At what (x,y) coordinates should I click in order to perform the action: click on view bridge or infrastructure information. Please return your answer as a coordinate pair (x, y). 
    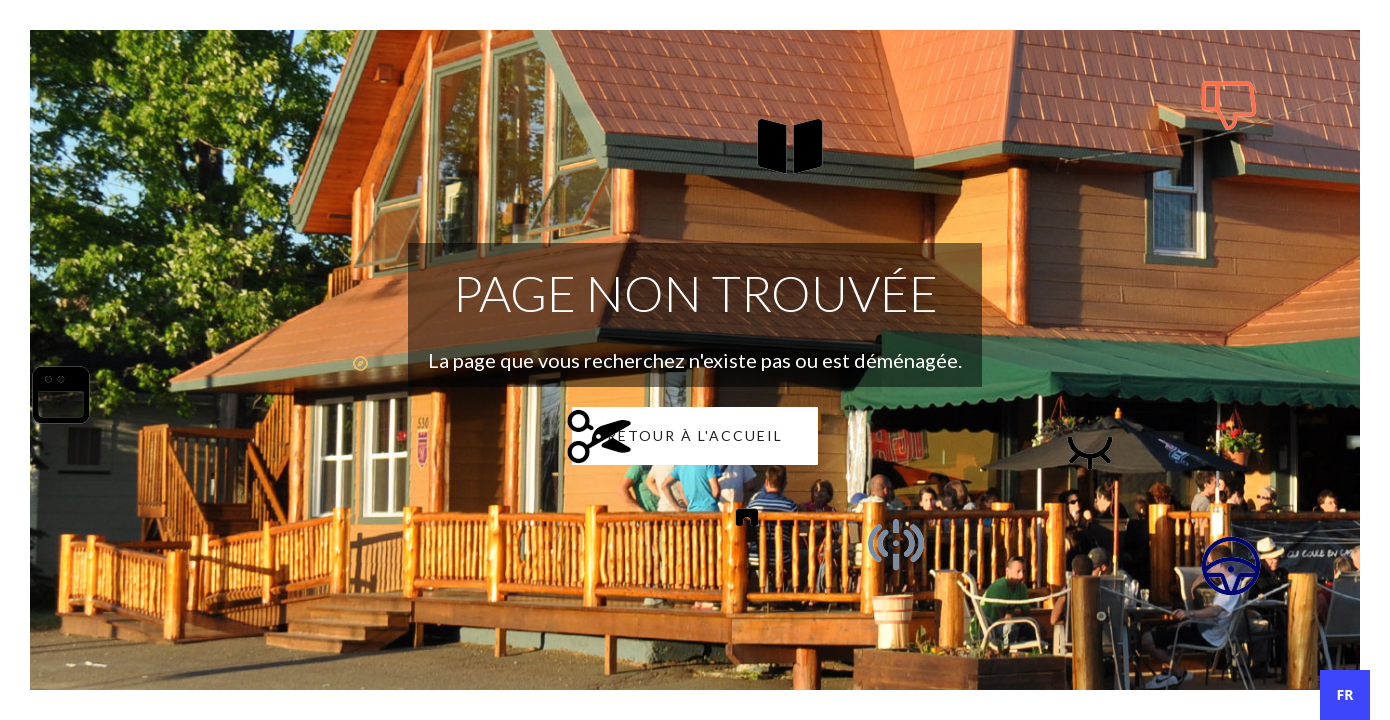
    Looking at the image, I should click on (747, 516).